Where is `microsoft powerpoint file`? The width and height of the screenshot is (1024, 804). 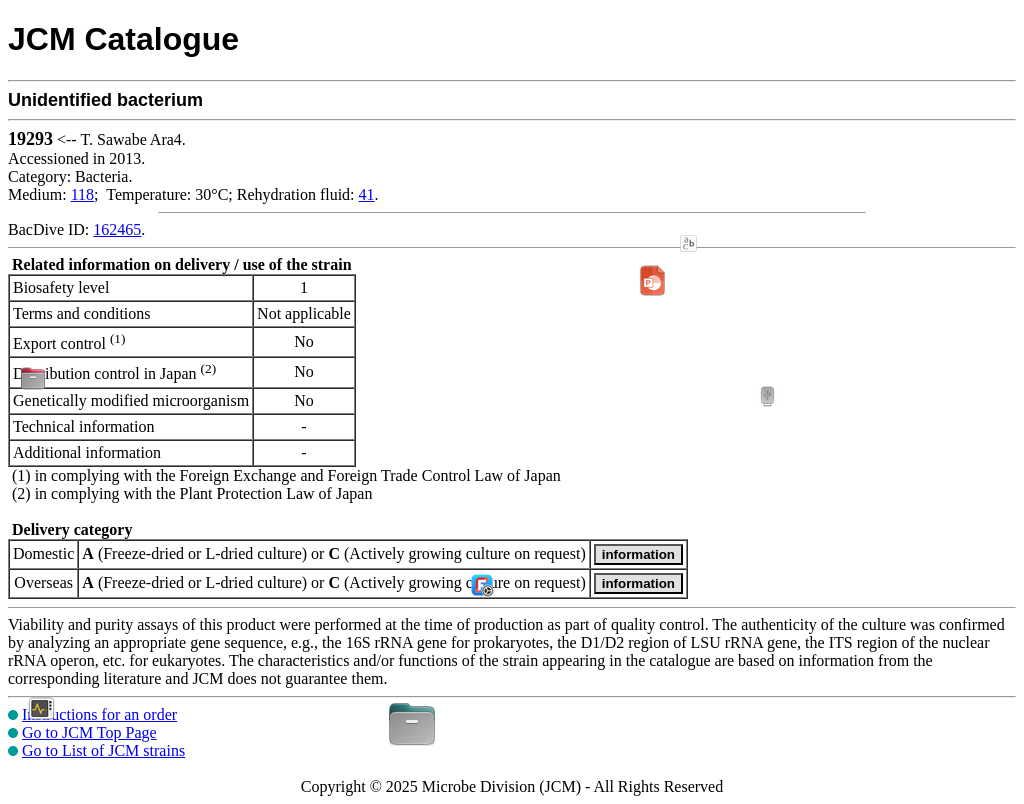
microsoft powerpoint file is located at coordinates (652, 280).